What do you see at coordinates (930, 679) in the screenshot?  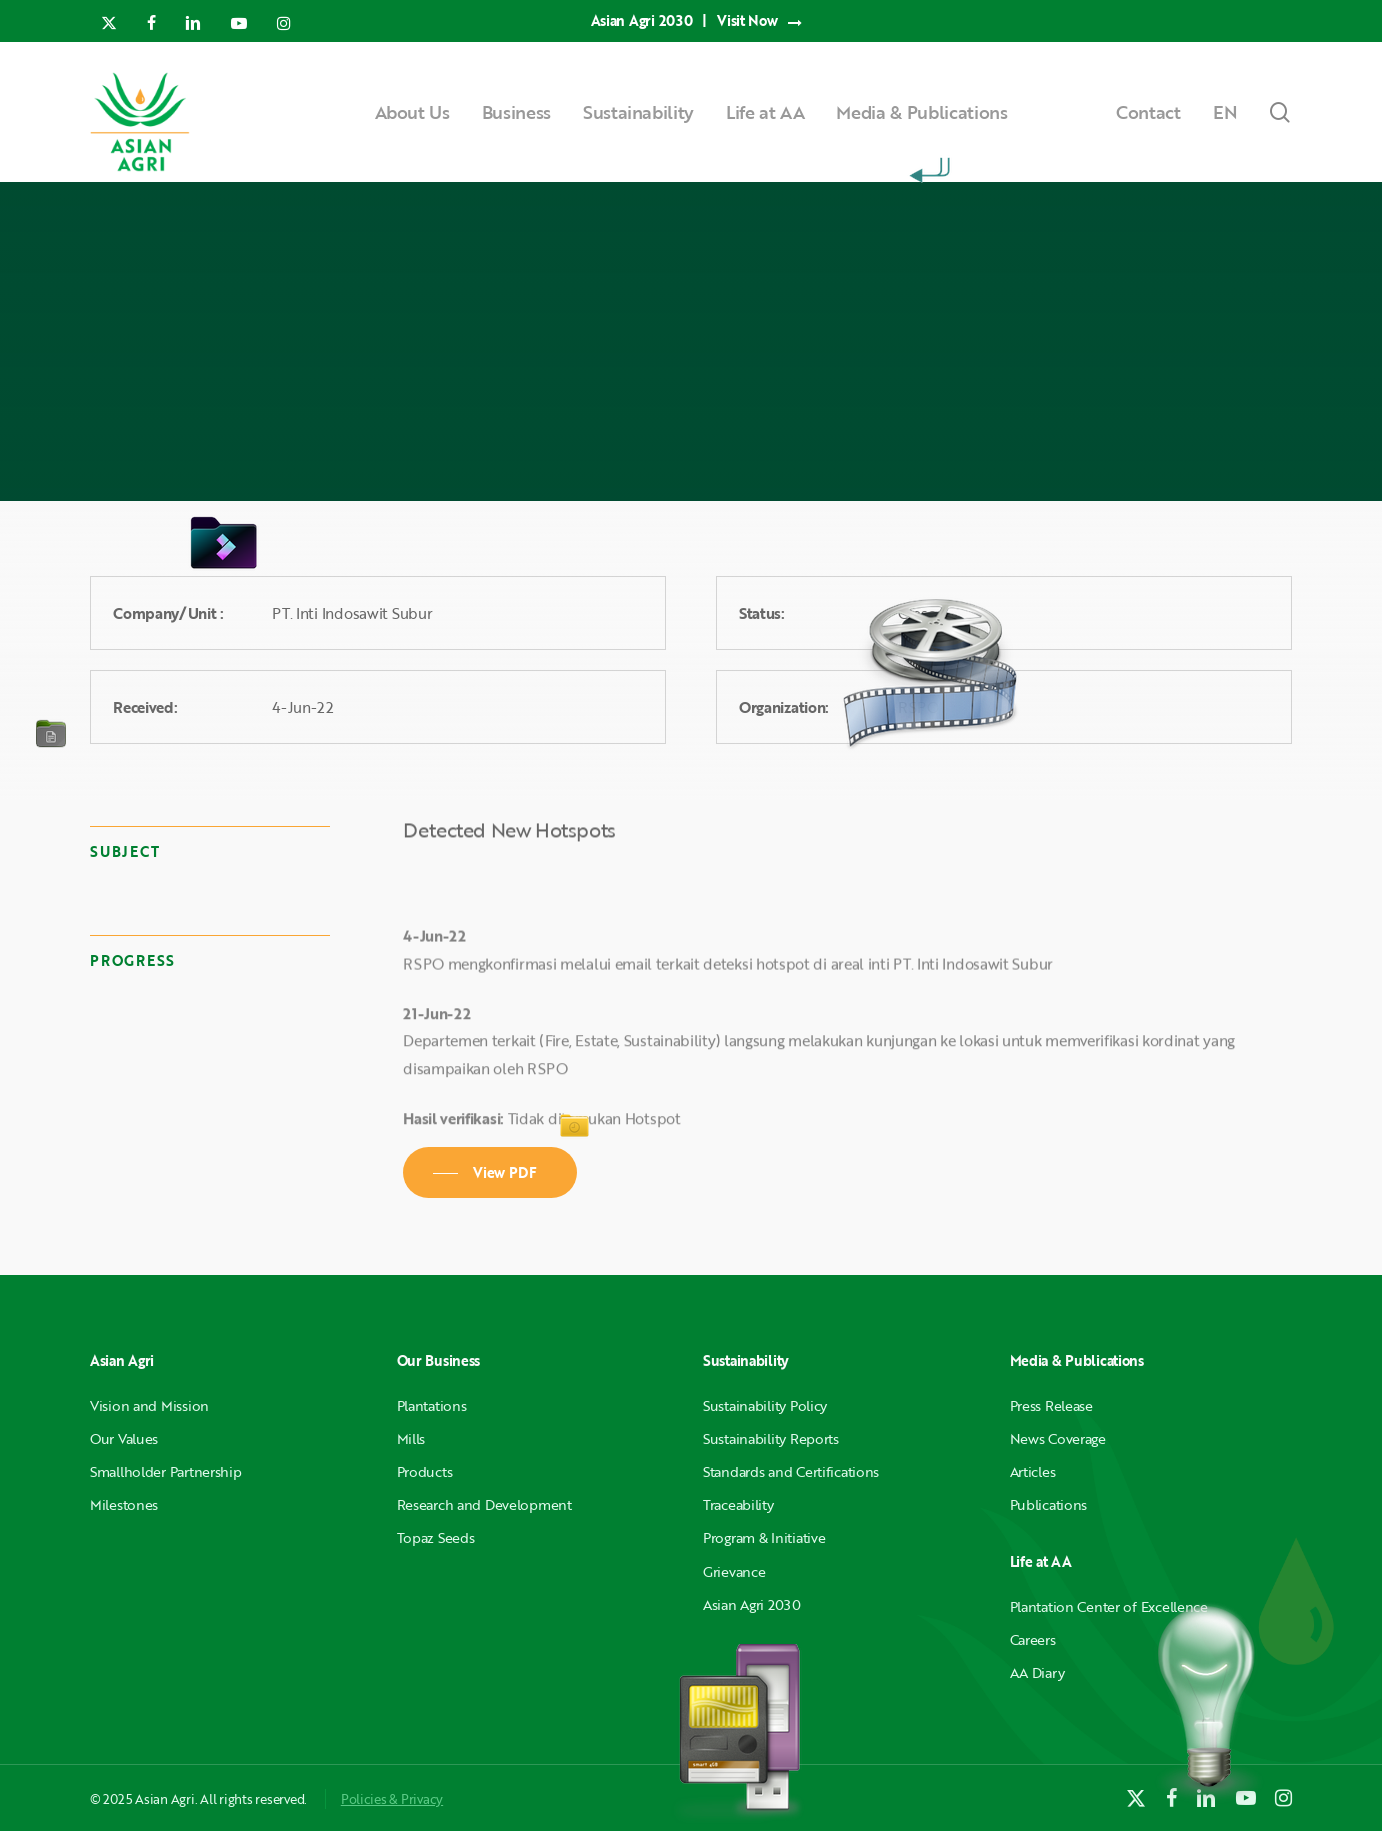 I see `indicates a video file type` at bounding box center [930, 679].